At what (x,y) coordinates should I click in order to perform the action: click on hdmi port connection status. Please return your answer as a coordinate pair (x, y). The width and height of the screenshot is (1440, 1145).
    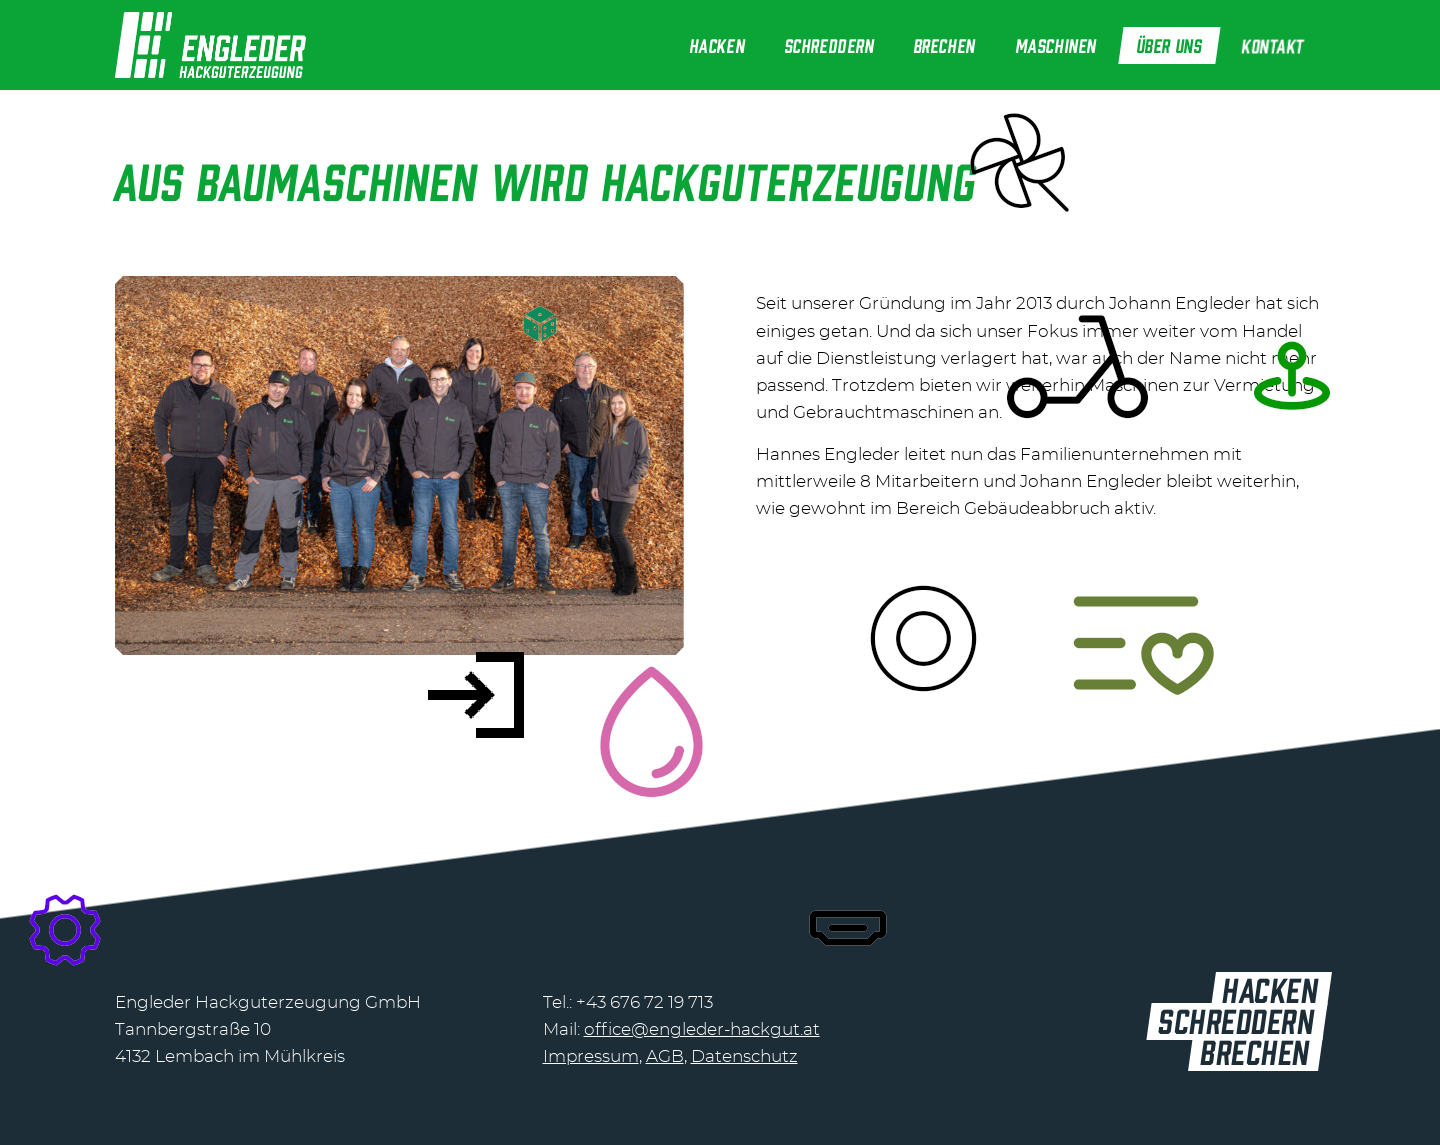
    Looking at the image, I should click on (848, 928).